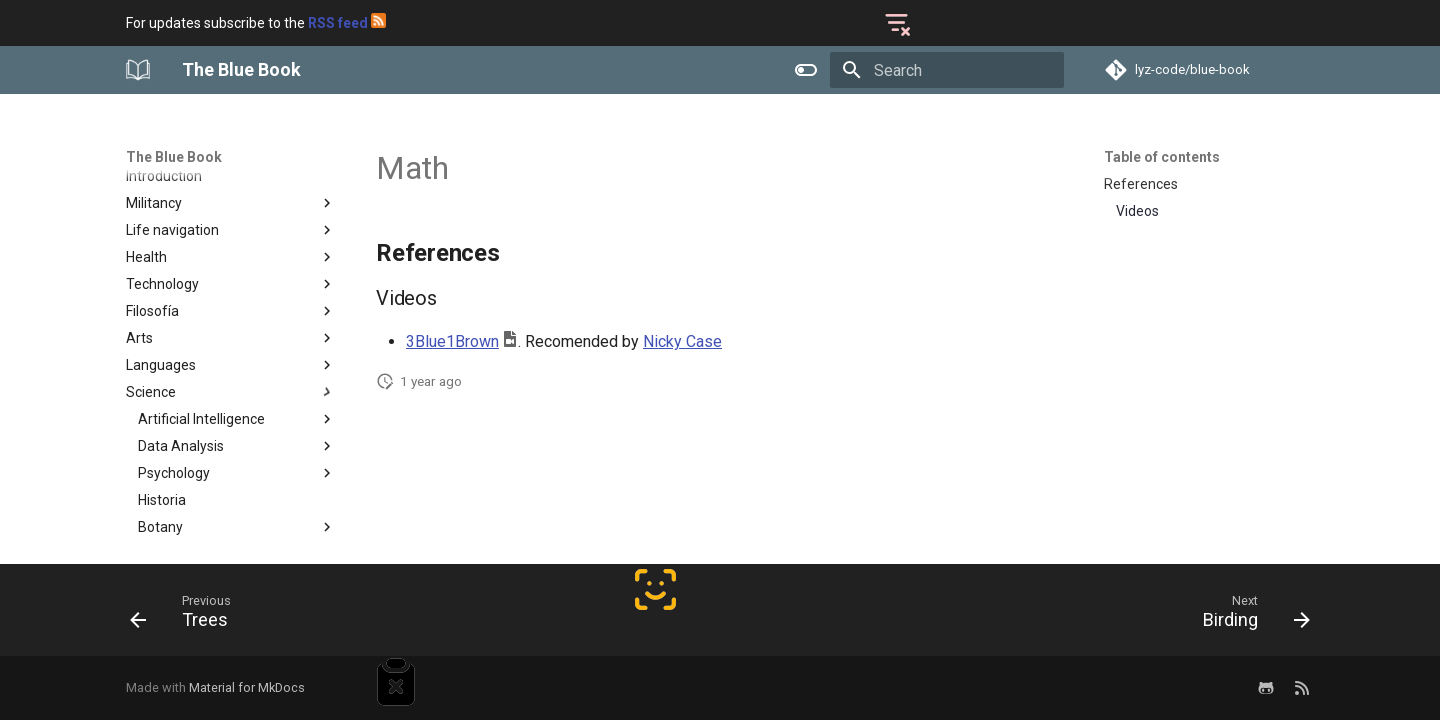  What do you see at coordinates (396, 682) in the screenshot?
I see `clear clipboard contents` at bounding box center [396, 682].